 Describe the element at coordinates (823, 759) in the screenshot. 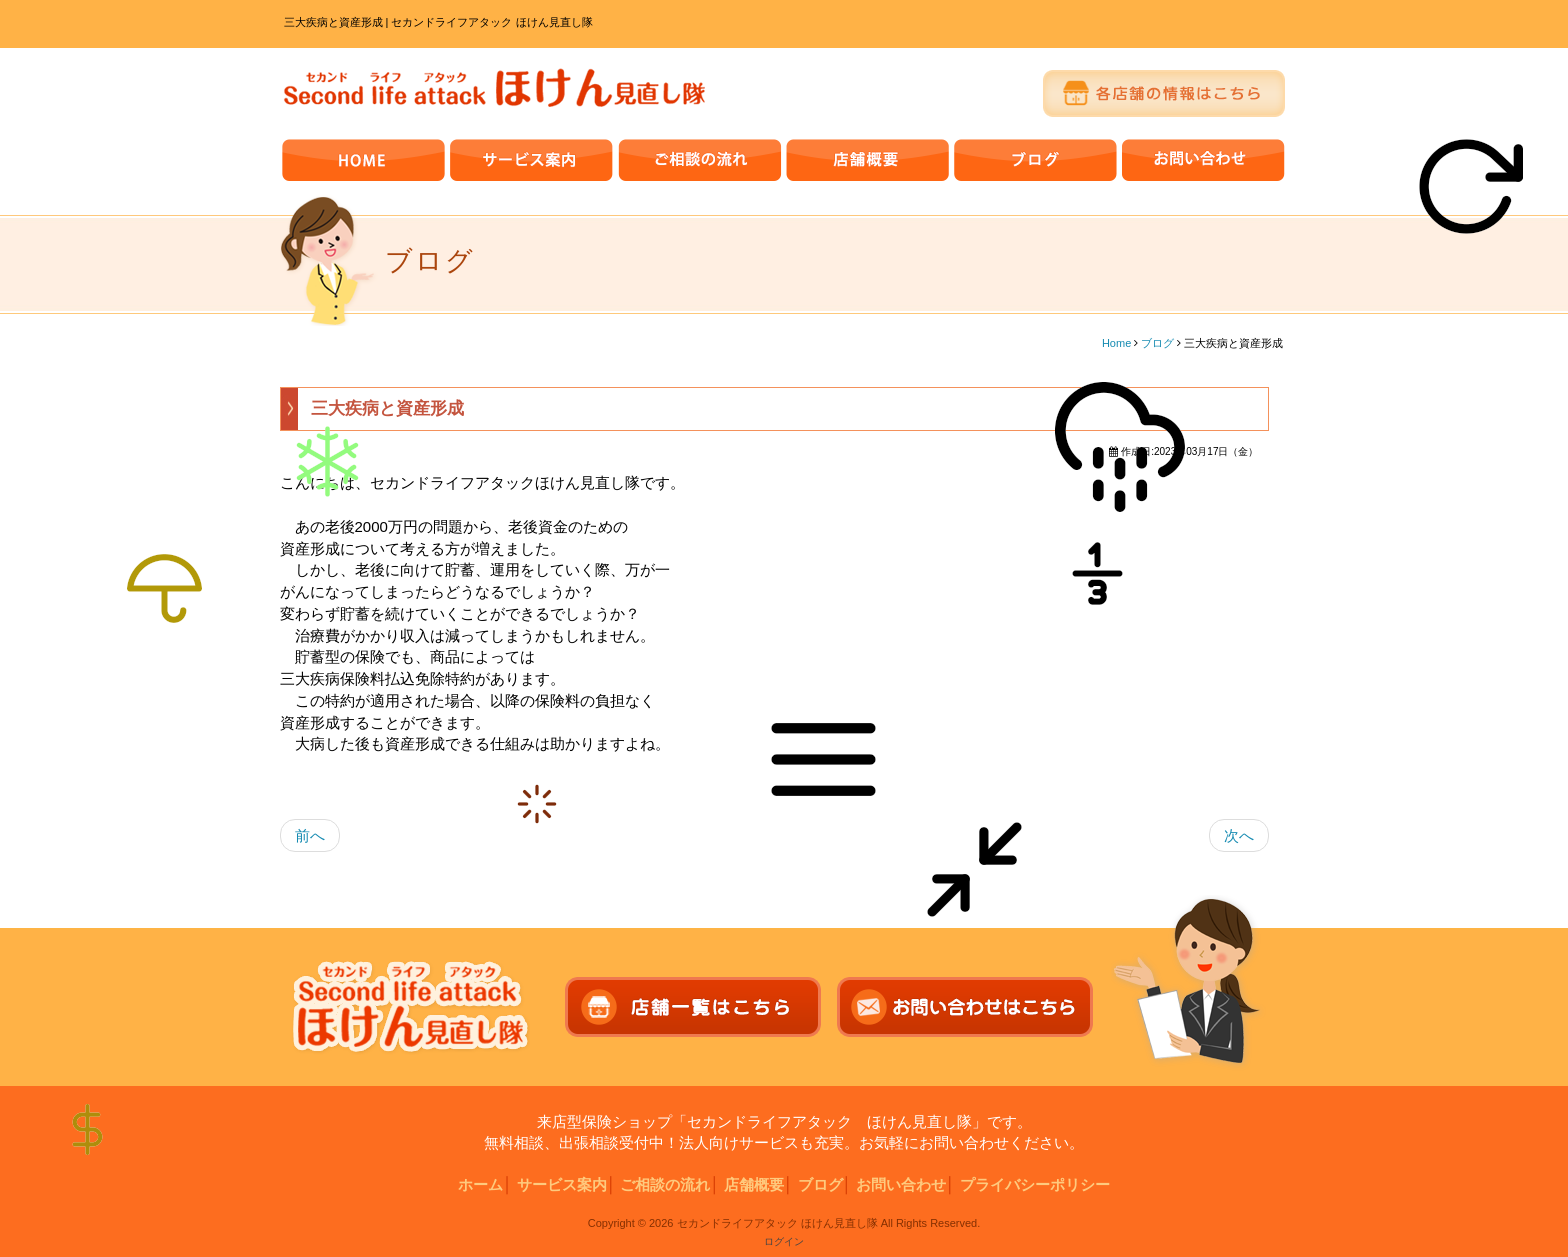

I see `open navigation menu` at that location.